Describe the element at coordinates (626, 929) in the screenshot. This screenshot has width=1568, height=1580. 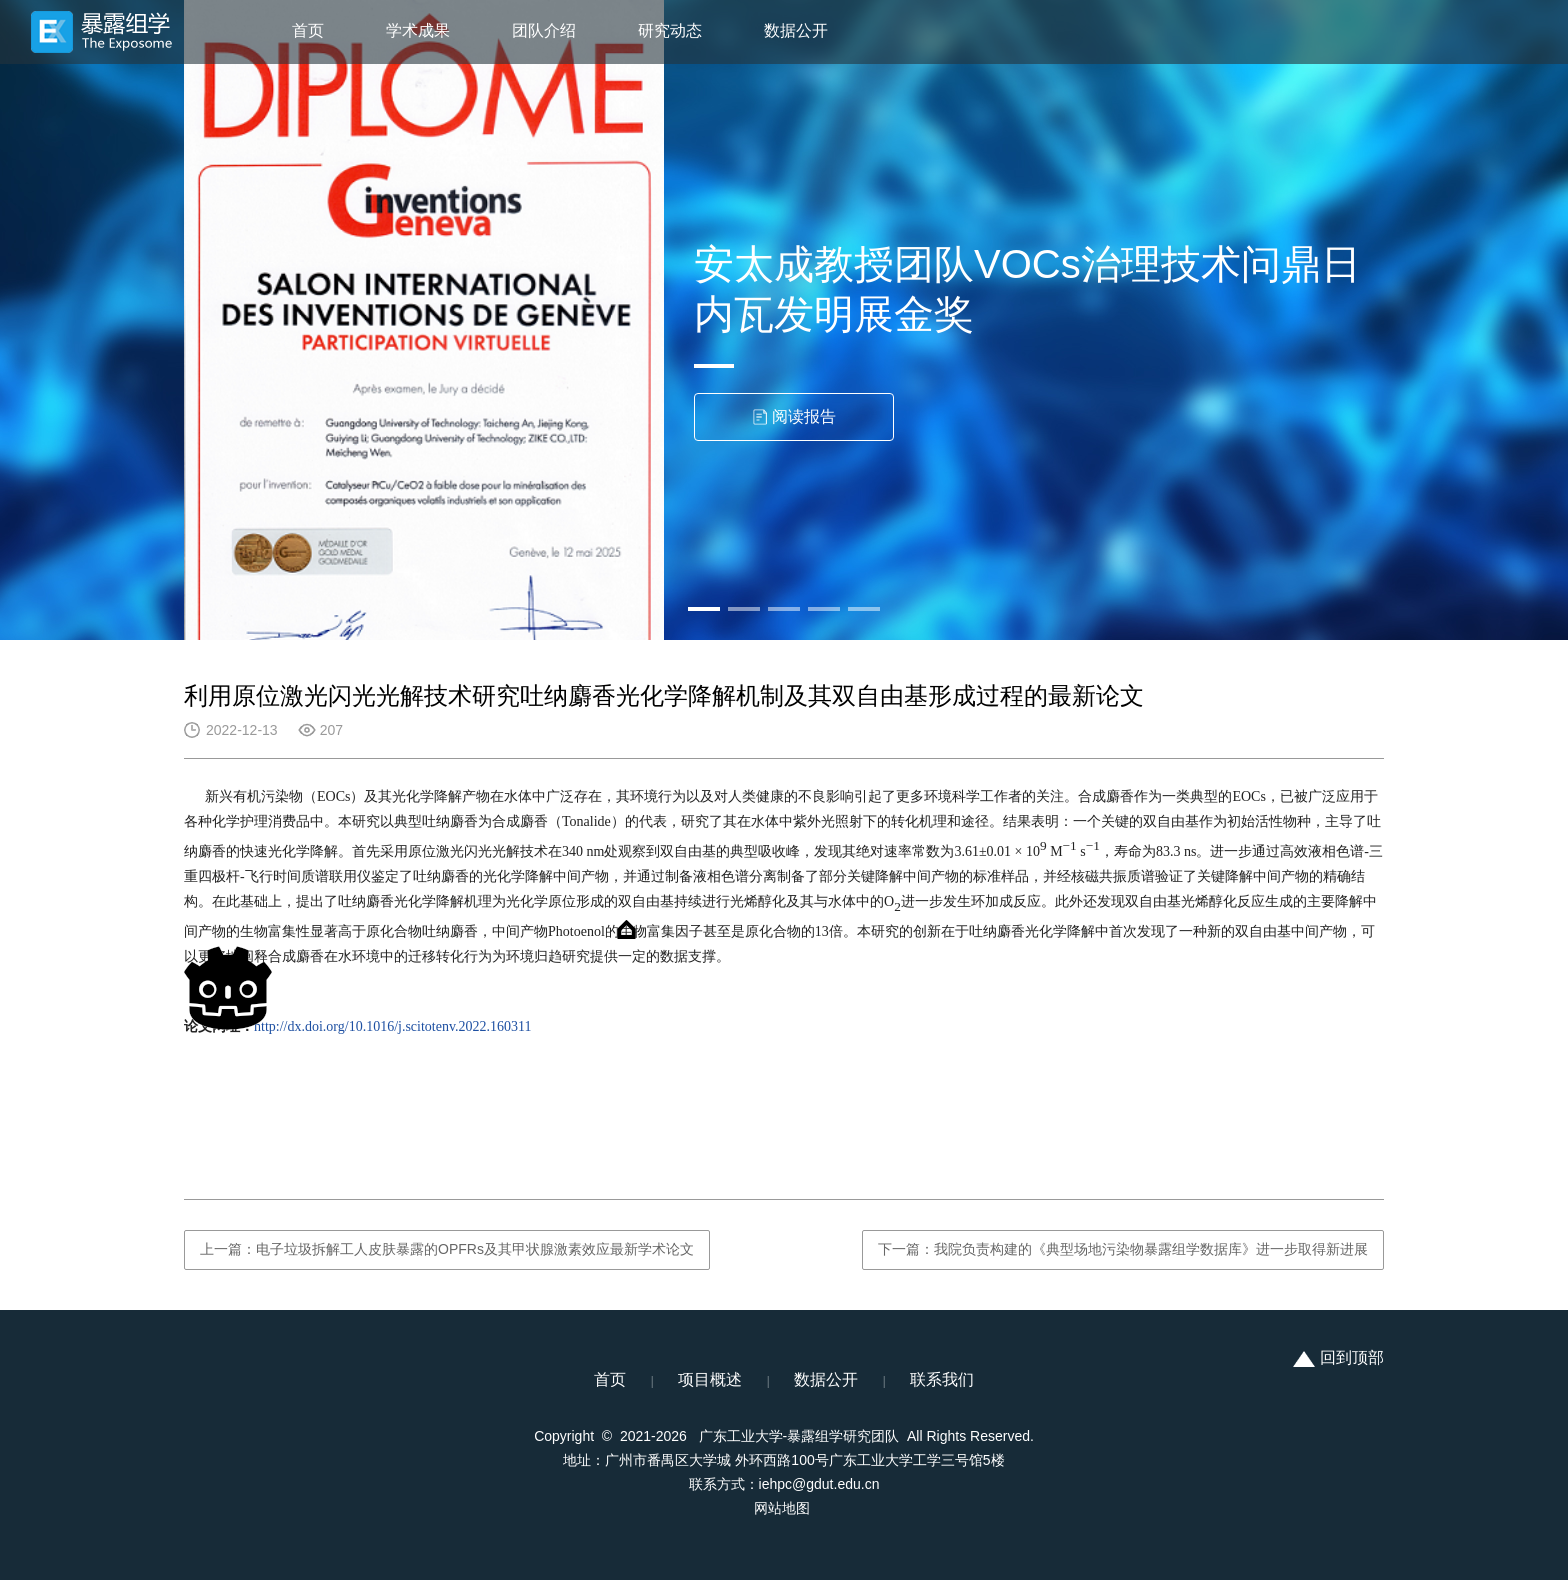
I see `open google home app` at that location.